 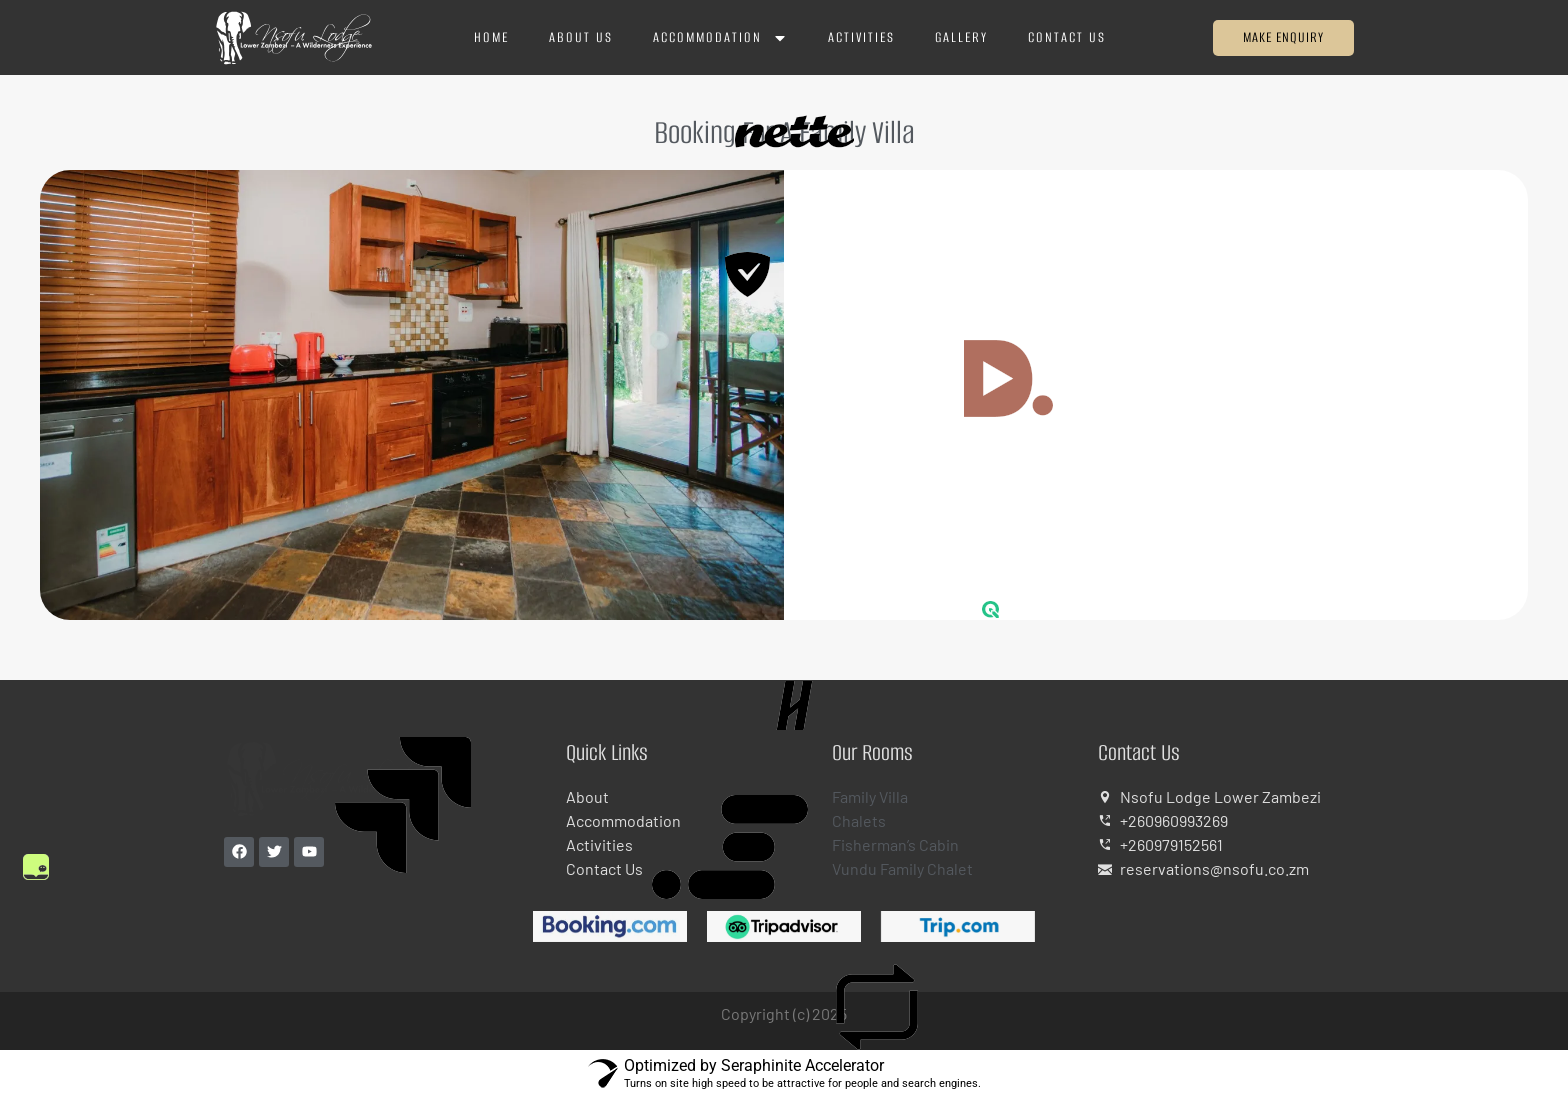 What do you see at coordinates (730, 847) in the screenshot?
I see `open scrimba learning platform` at bounding box center [730, 847].